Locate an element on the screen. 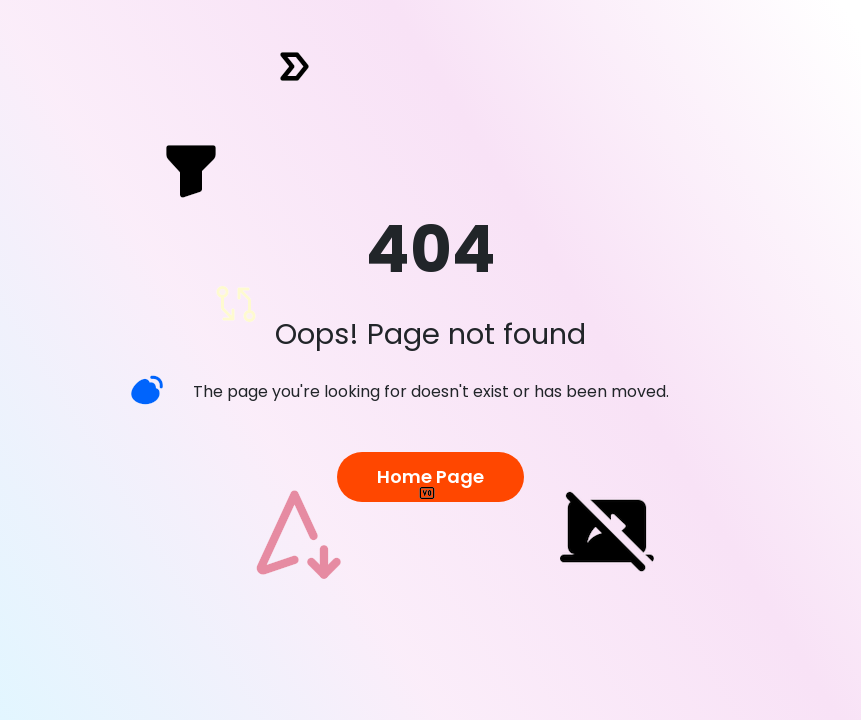  view code changes between versions is located at coordinates (236, 304).